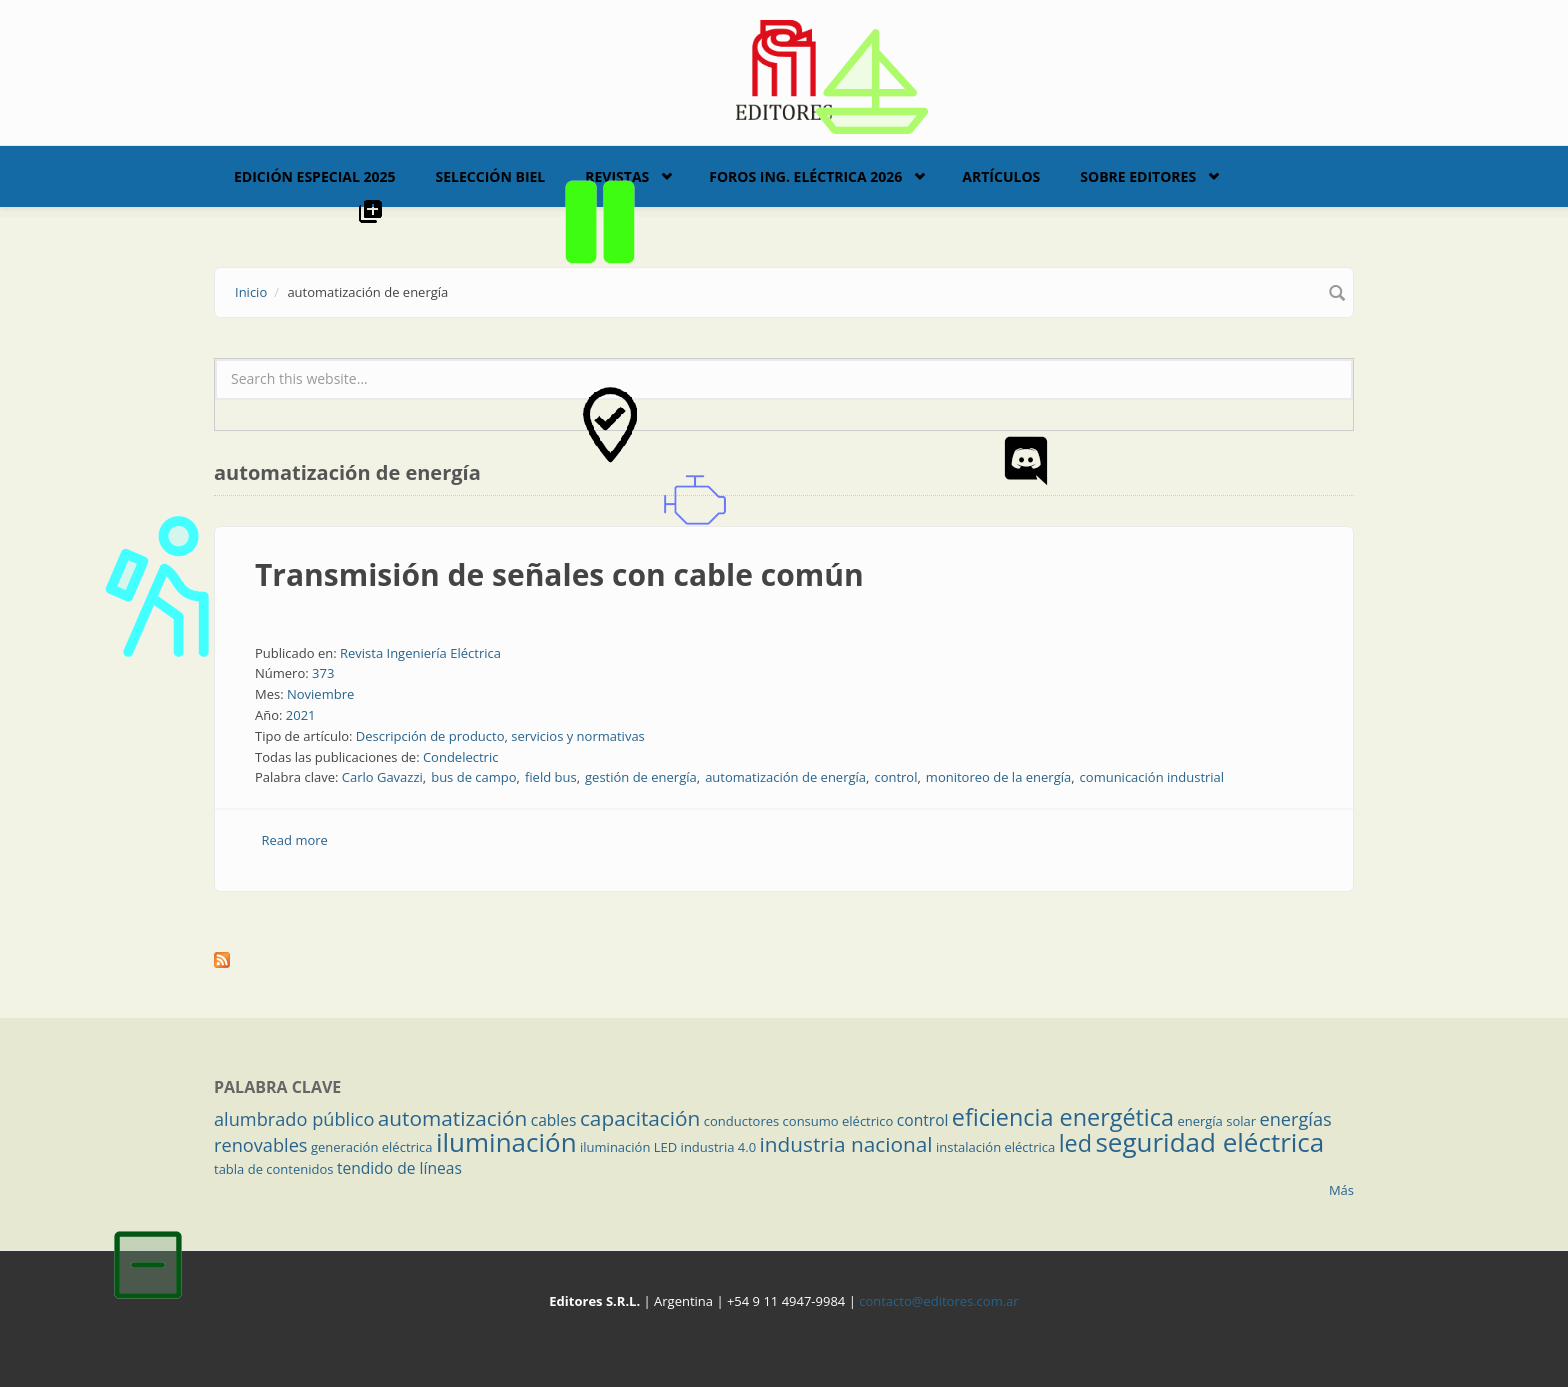 Image resolution: width=1568 pixels, height=1387 pixels. I want to click on switch to column view layout, so click(600, 222).